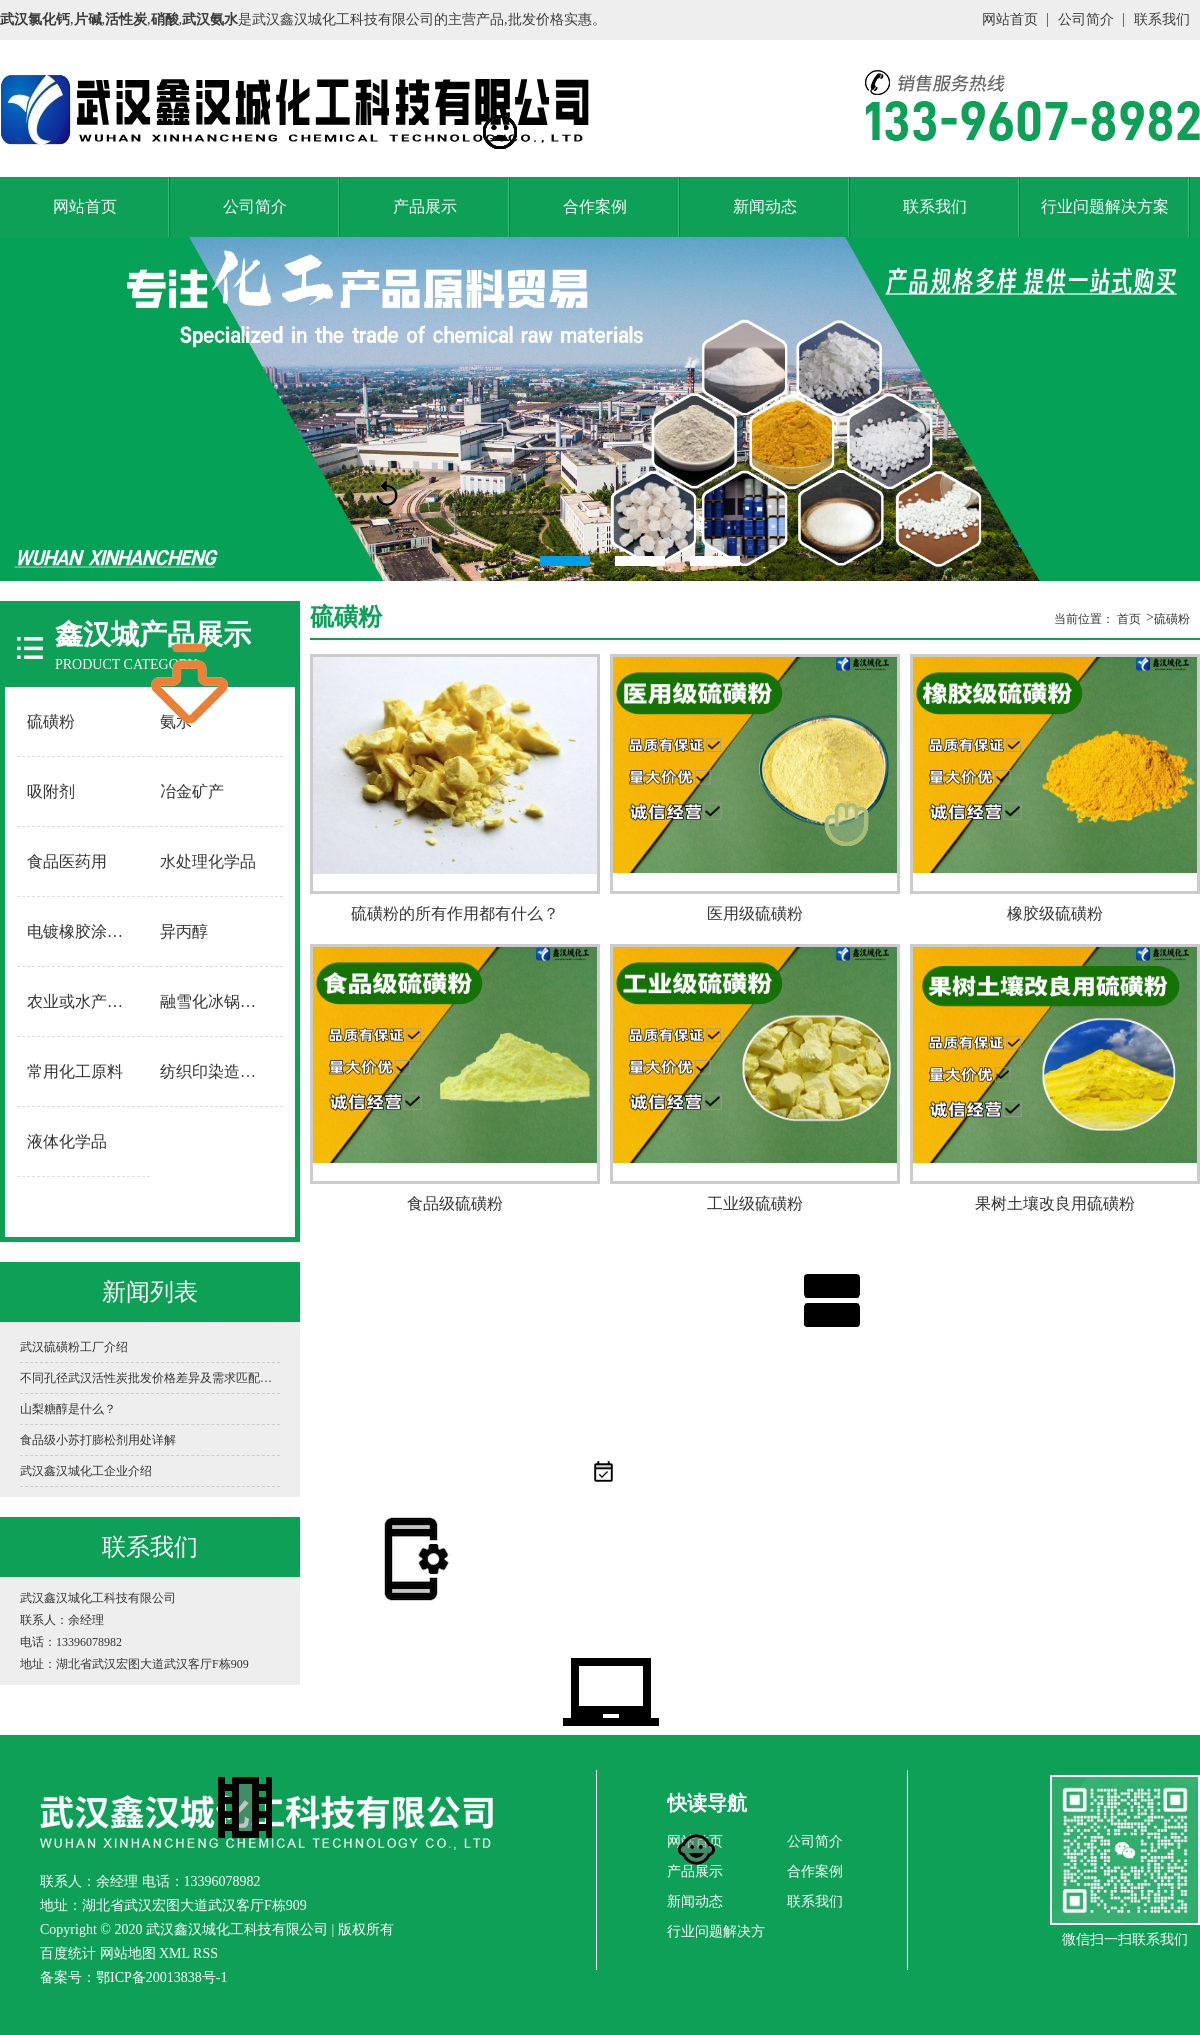  What do you see at coordinates (611, 1694) in the screenshot?
I see `access chromebook or laptop settings` at bounding box center [611, 1694].